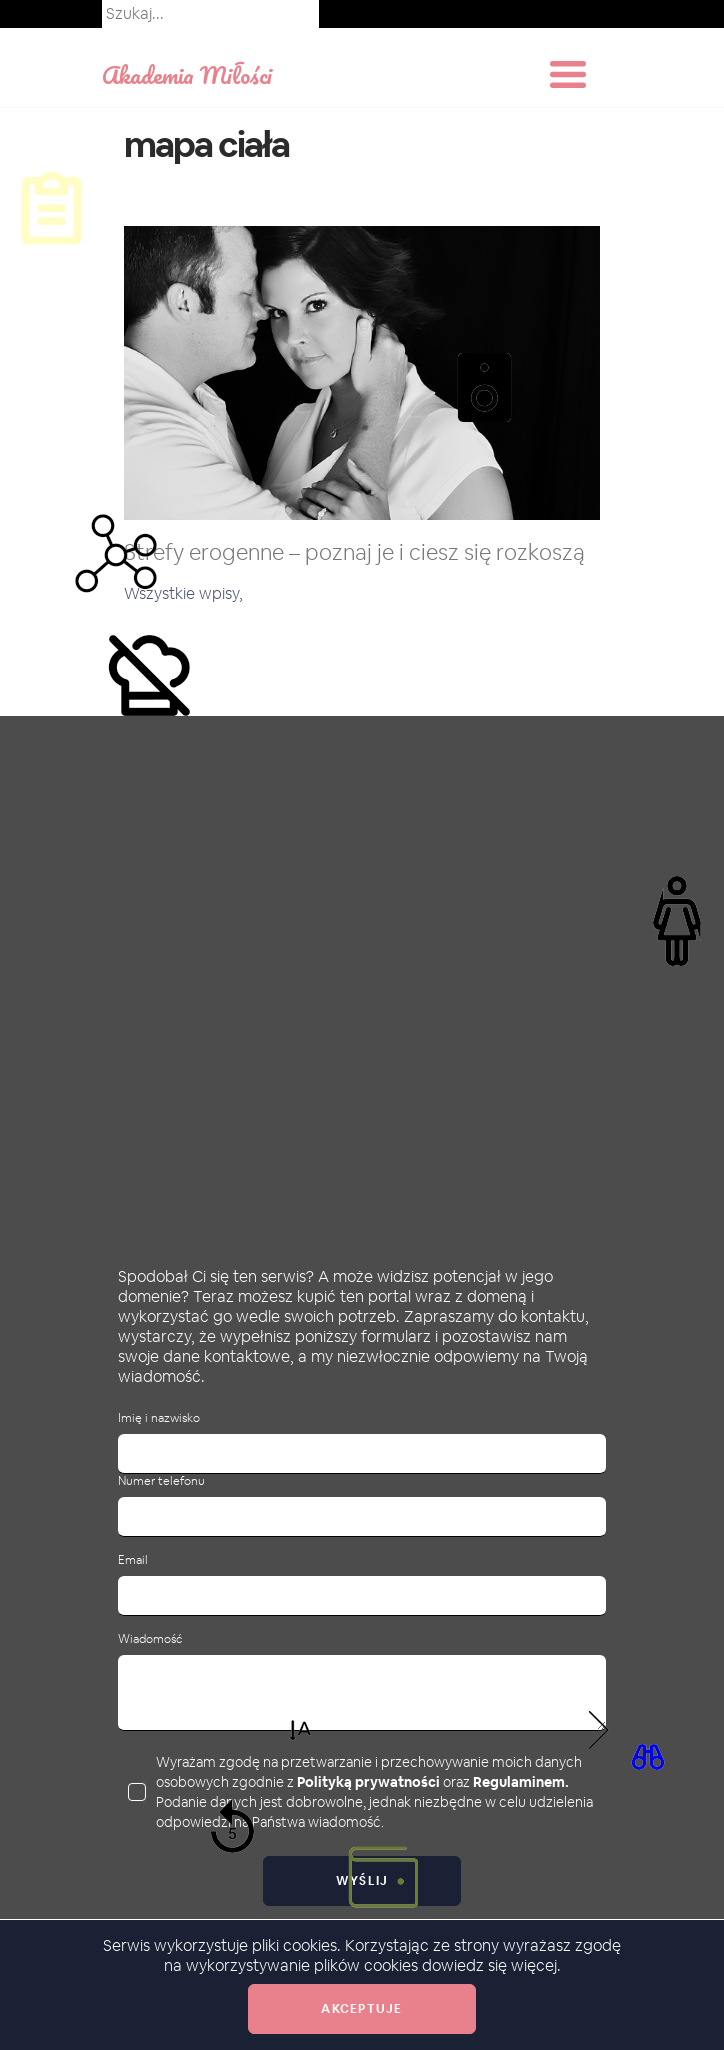 This screenshot has height=2050, width=724. What do you see at coordinates (116, 555) in the screenshot?
I see `view network connections or relationships` at bounding box center [116, 555].